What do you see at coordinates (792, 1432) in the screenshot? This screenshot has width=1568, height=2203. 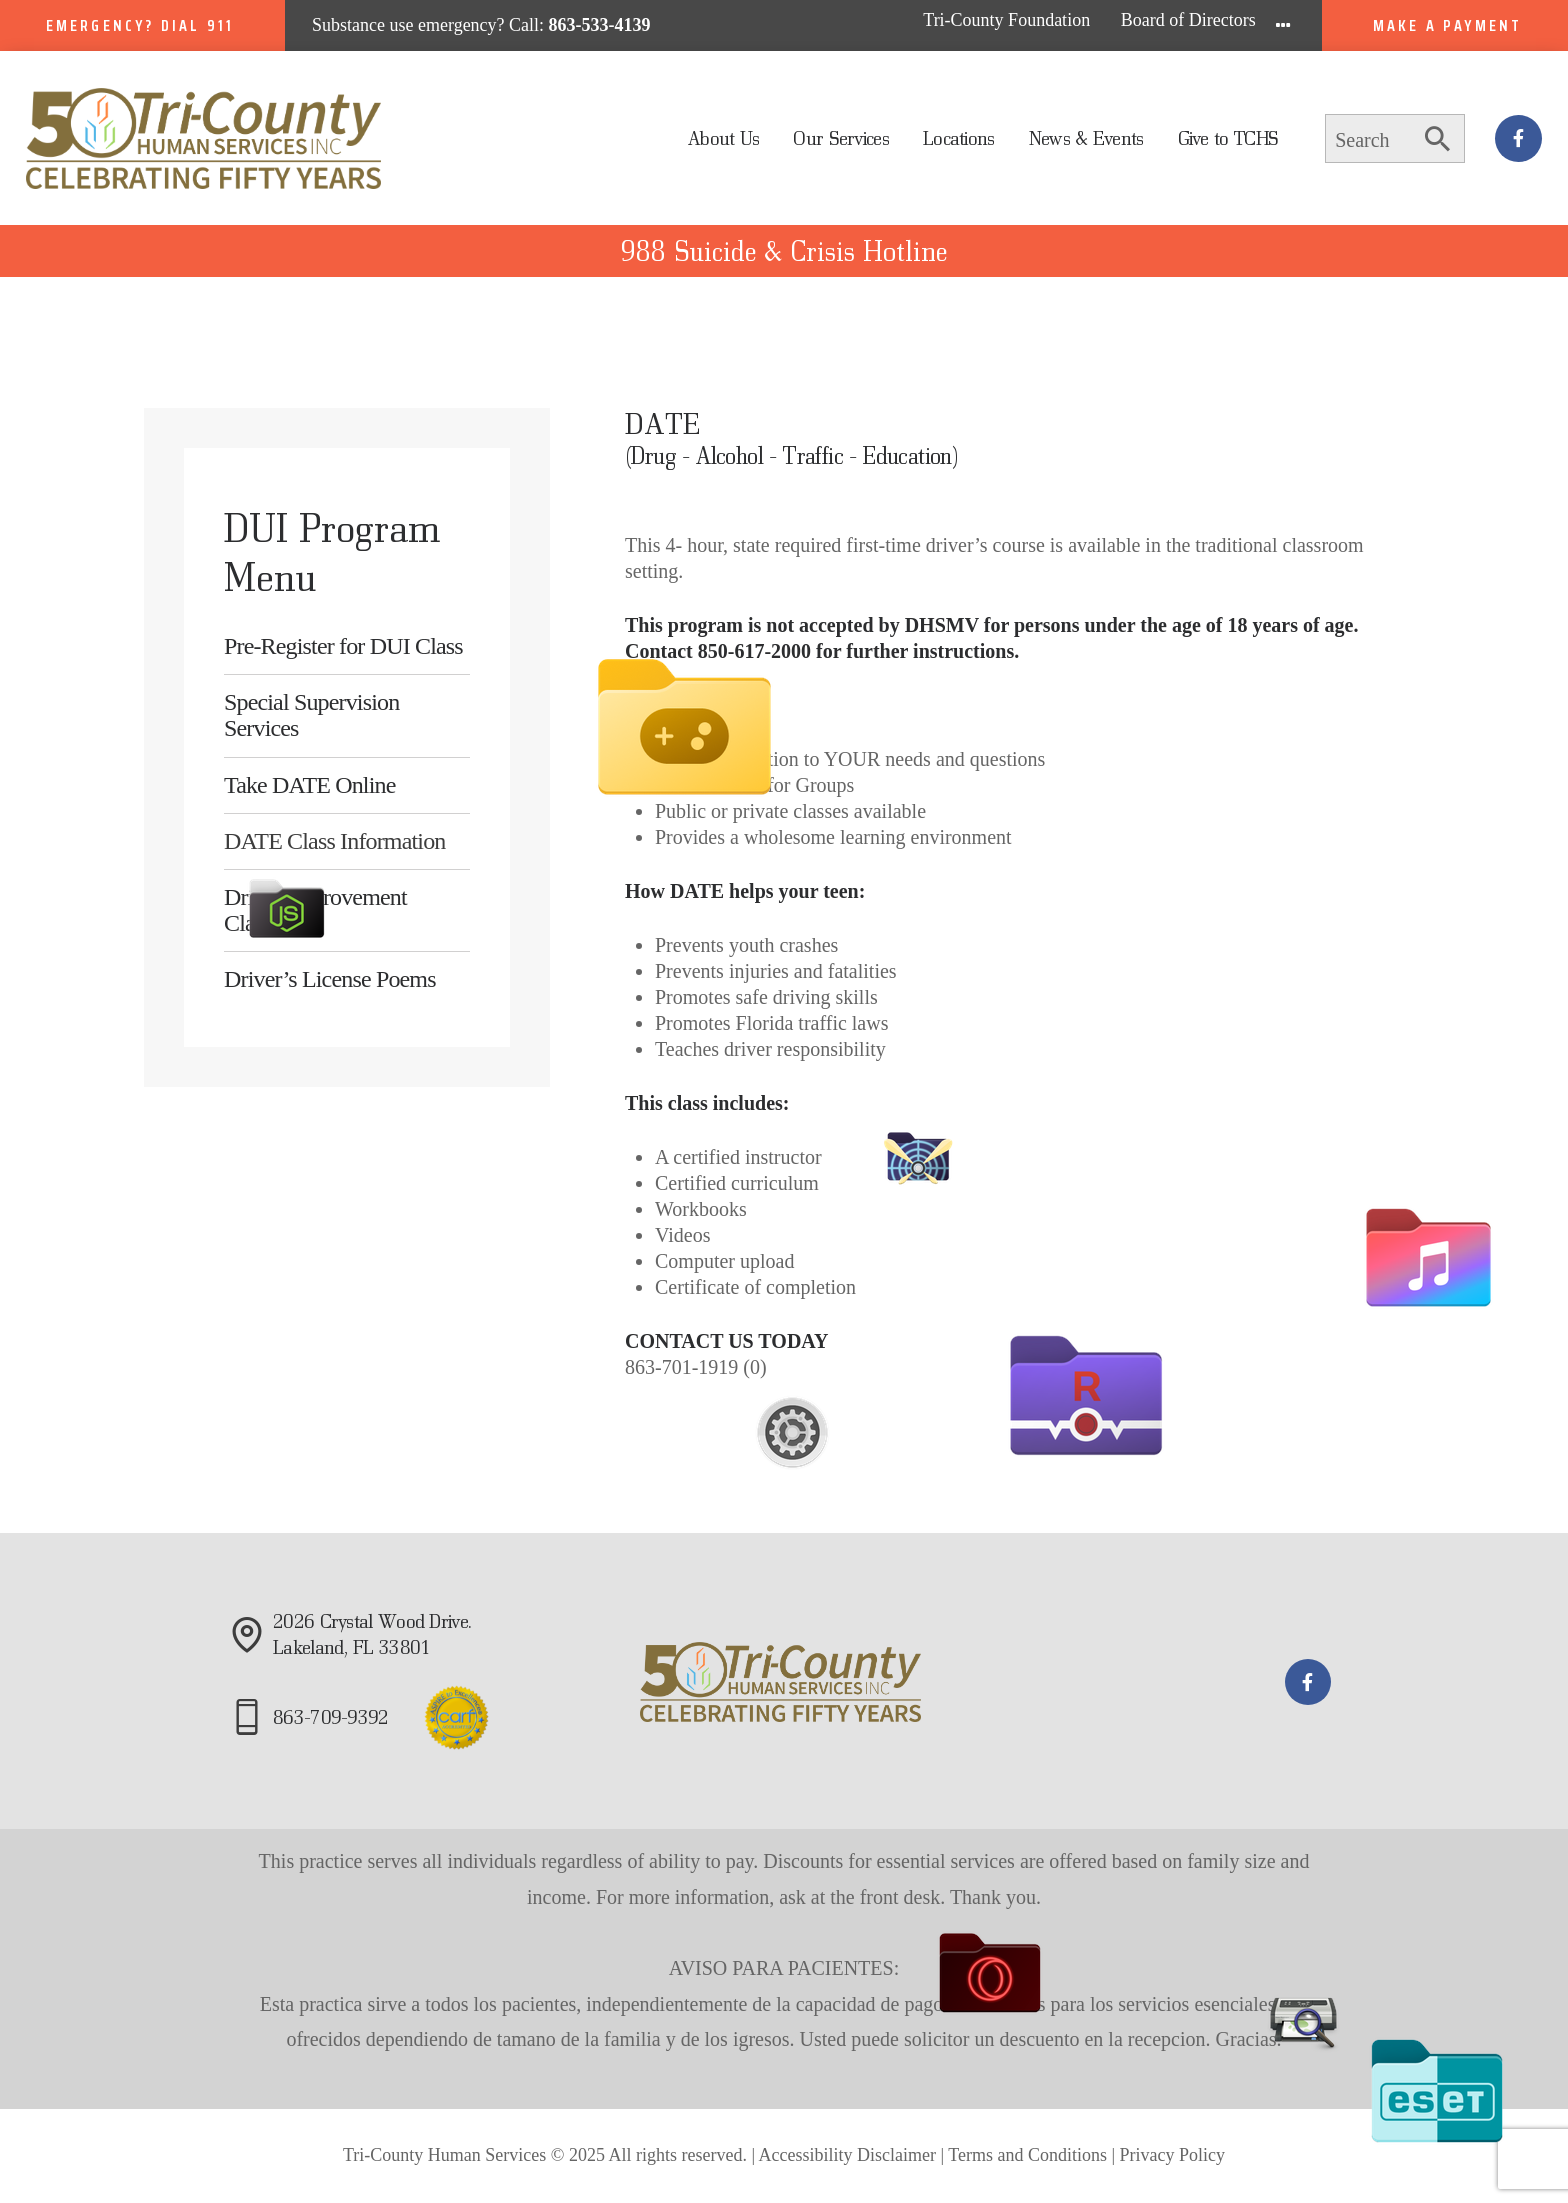 I see `open settings or preferences` at bounding box center [792, 1432].